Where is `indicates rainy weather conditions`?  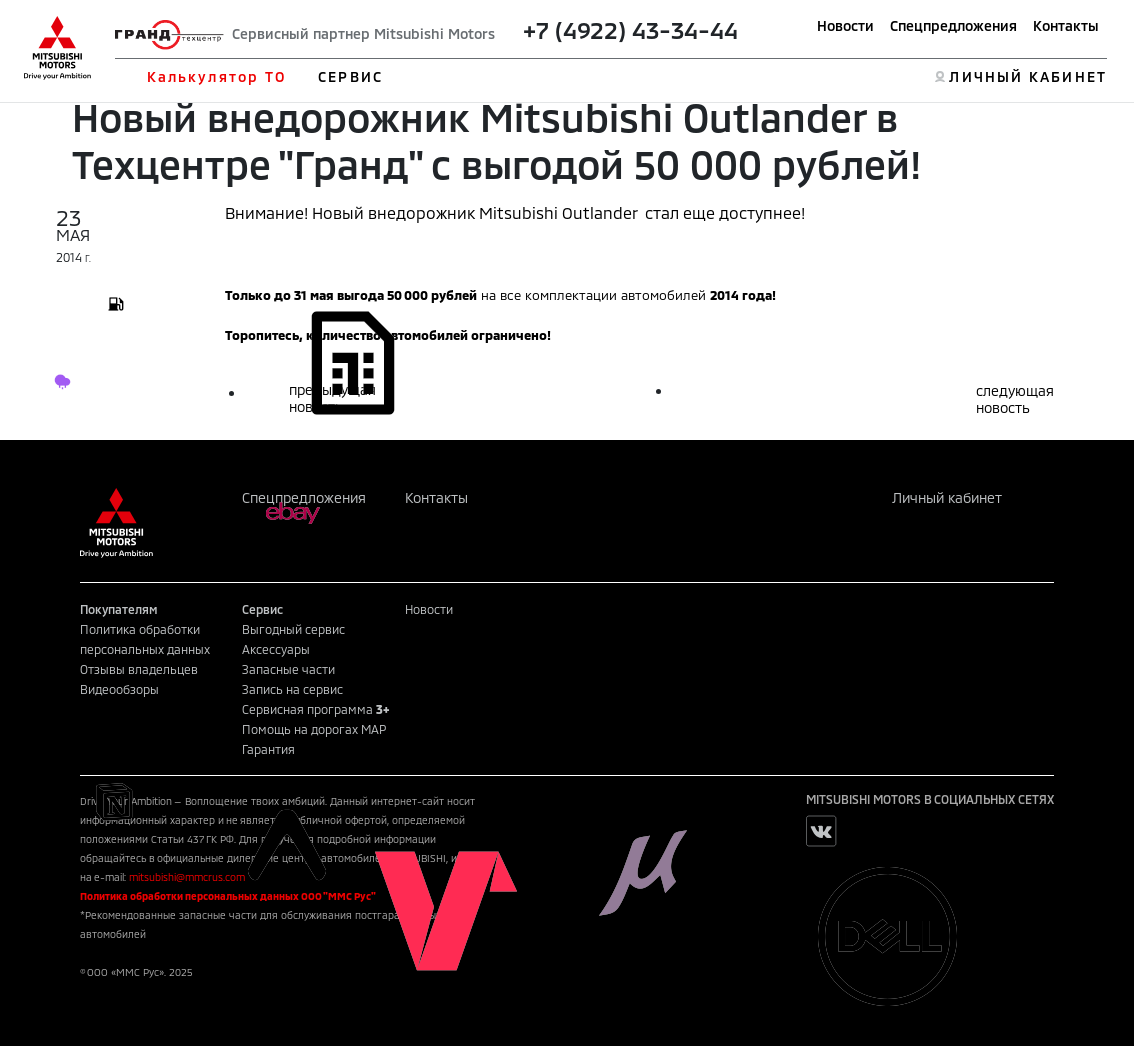
indicates rainy weather conditions is located at coordinates (62, 381).